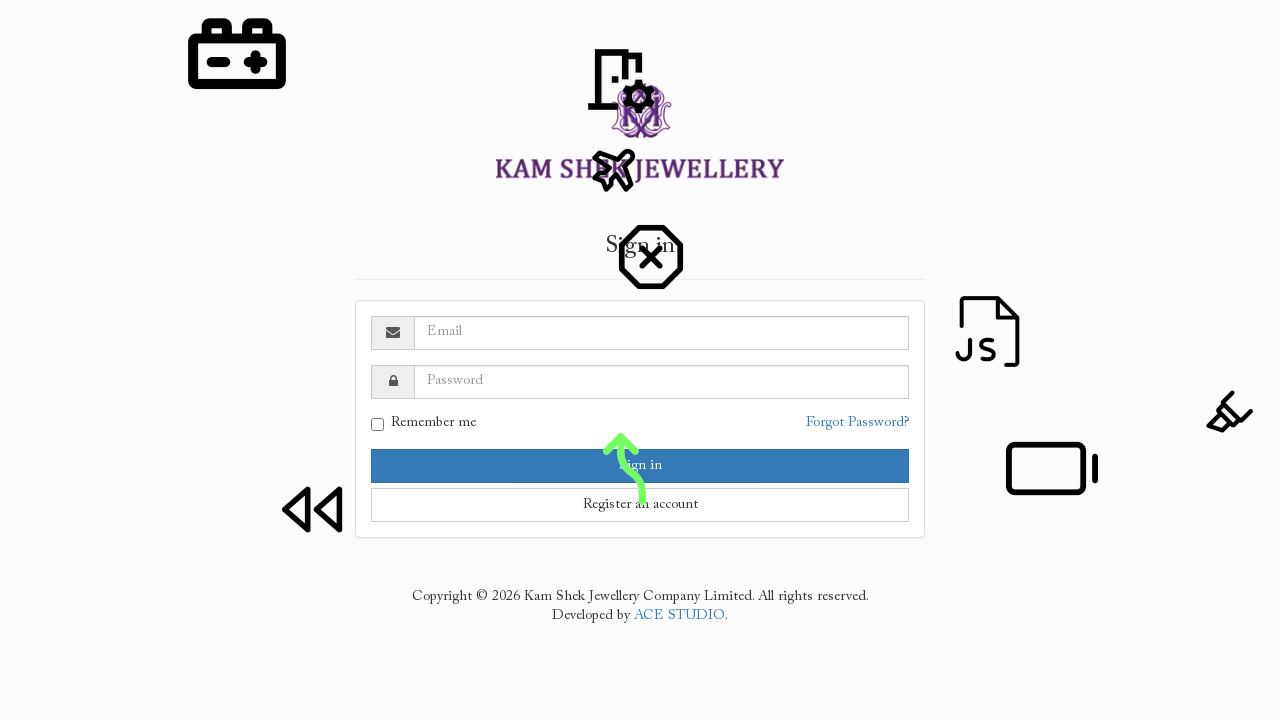  What do you see at coordinates (651, 257) in the screenshot?
I see `stop or cancel an action` at bounding box center [651, 257].